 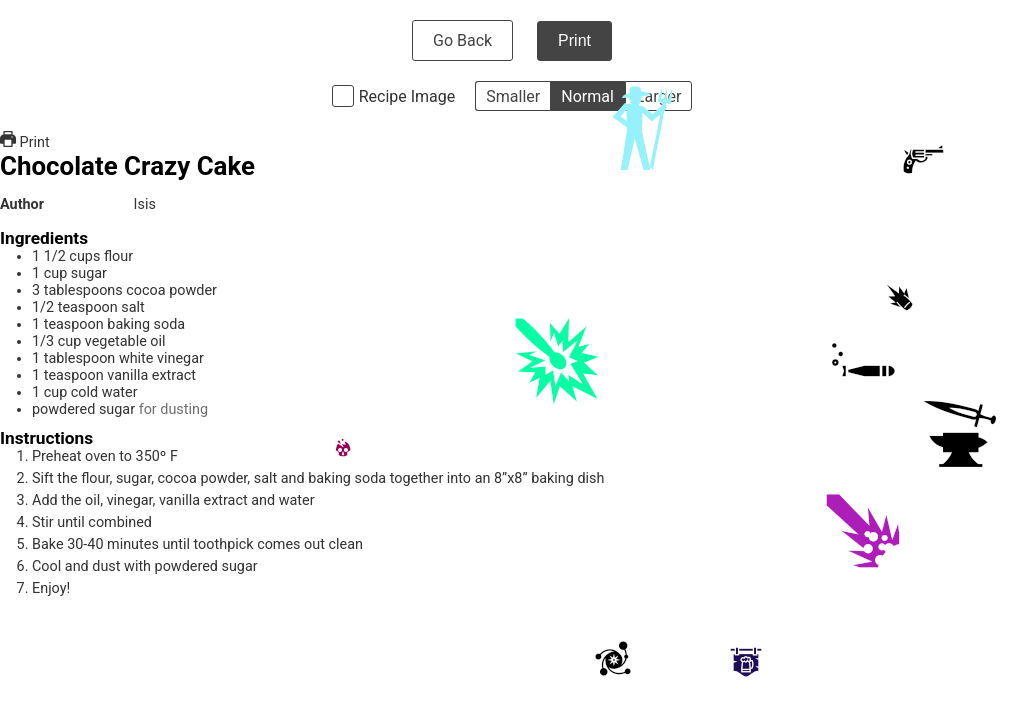 I want to click on indicates player death or game over state, so click(x=343, y=448).